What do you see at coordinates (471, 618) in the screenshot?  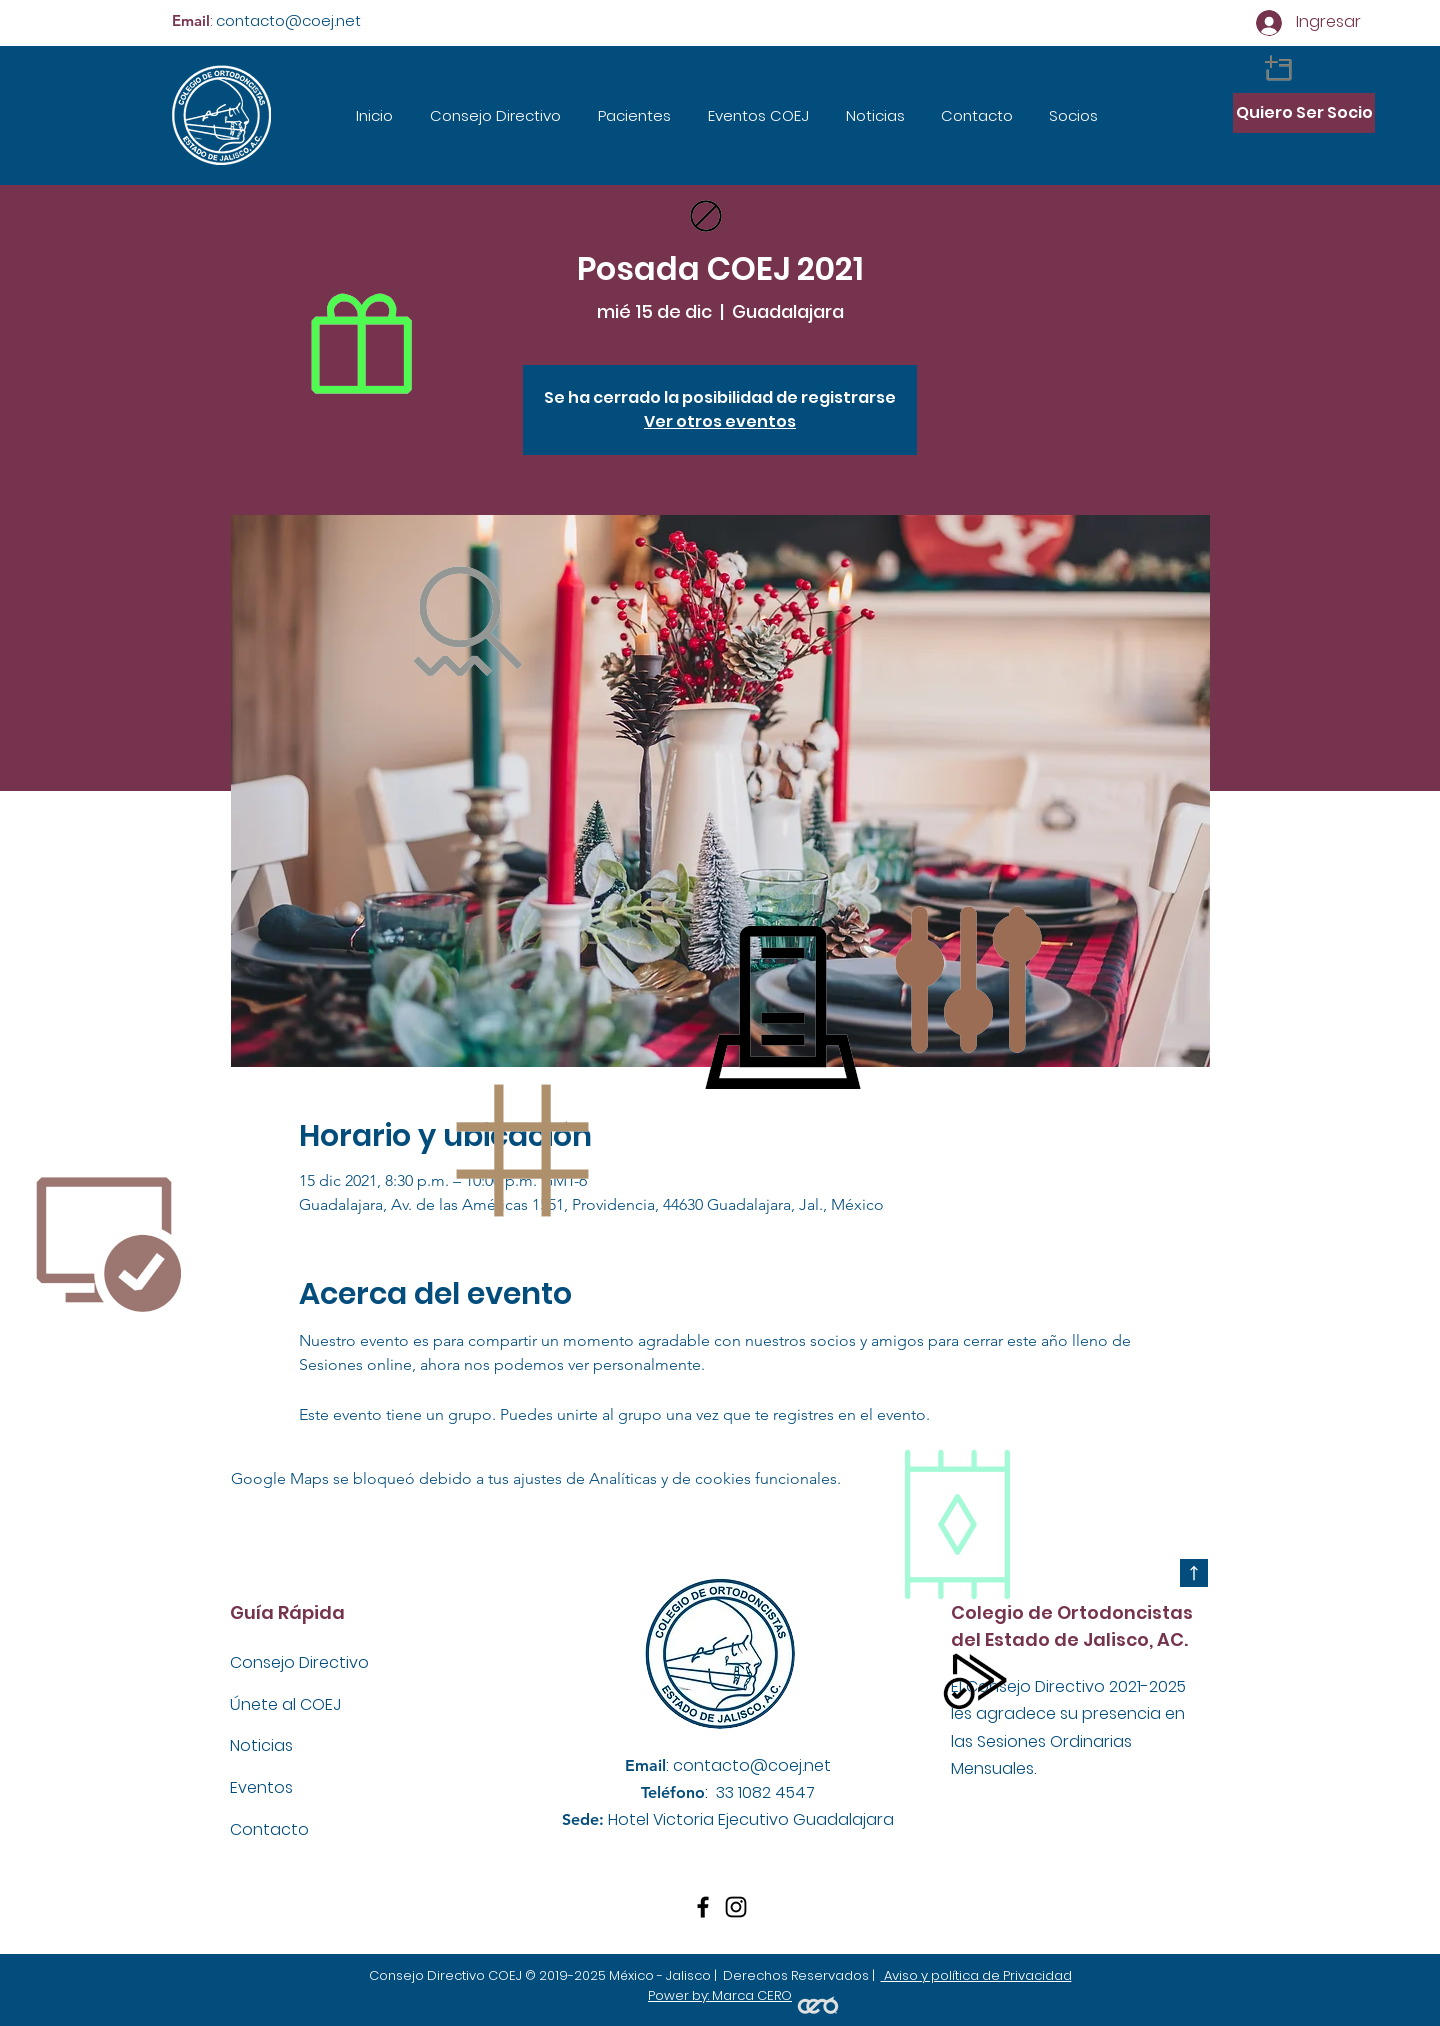 I see `perform a fuzzy or approximate search` at bounding box center [471, 618].